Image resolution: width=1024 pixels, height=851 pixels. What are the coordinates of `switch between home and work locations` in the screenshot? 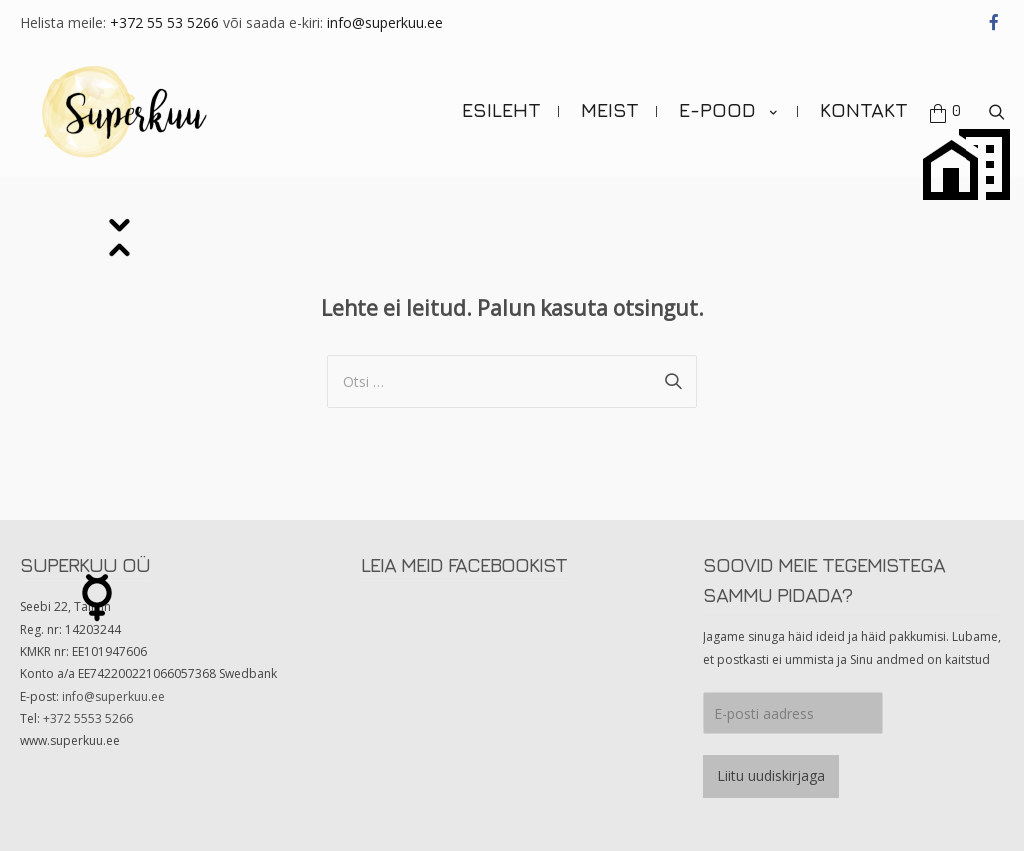 It's located at (966, 164).